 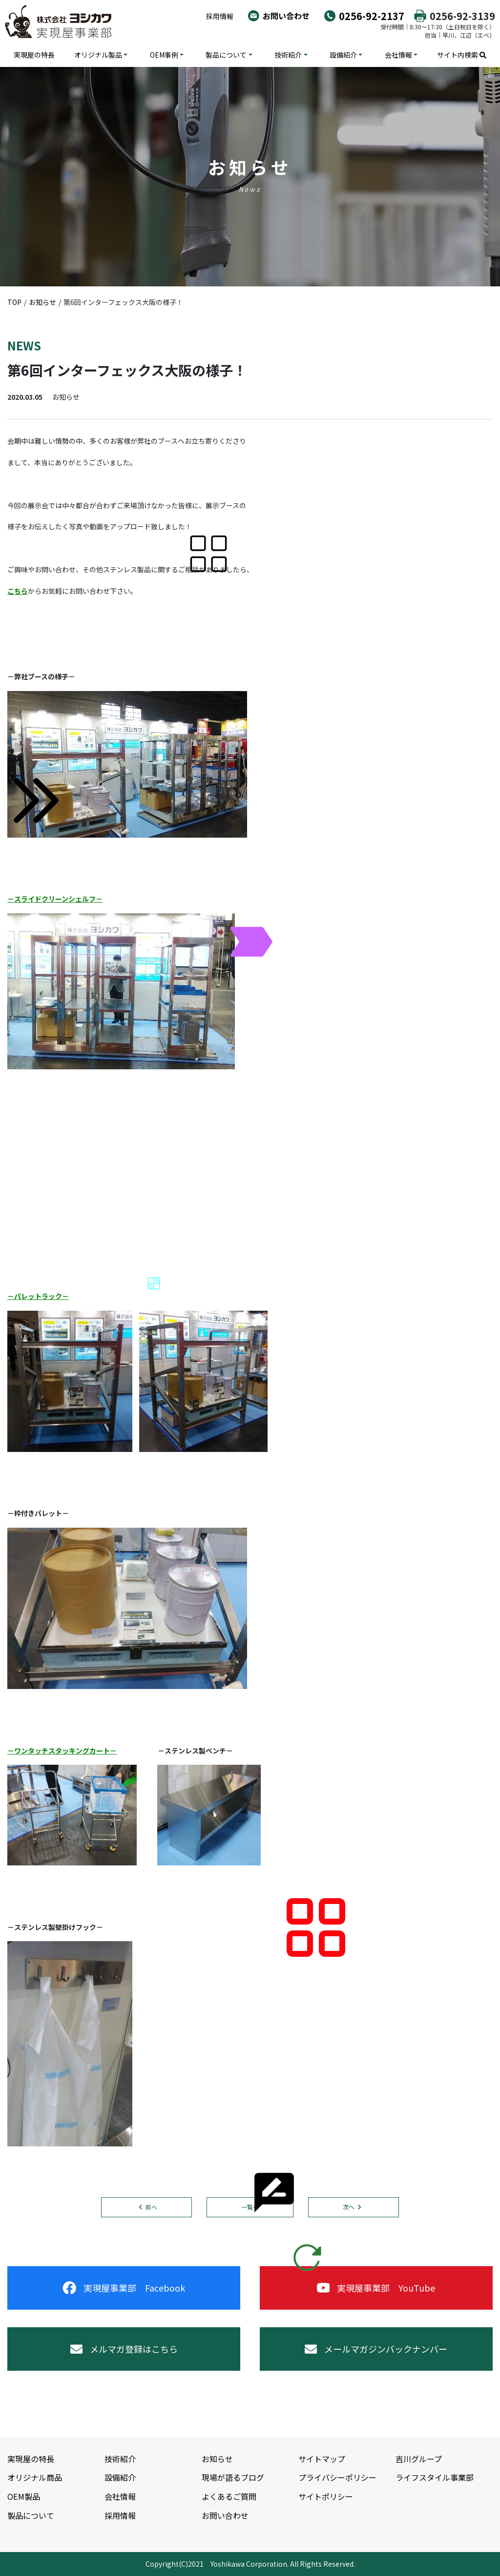 What do you see at coordinates (316, 1927) in the screenshot?
I see `switch to grid view` at bounding box center [316, 1927].